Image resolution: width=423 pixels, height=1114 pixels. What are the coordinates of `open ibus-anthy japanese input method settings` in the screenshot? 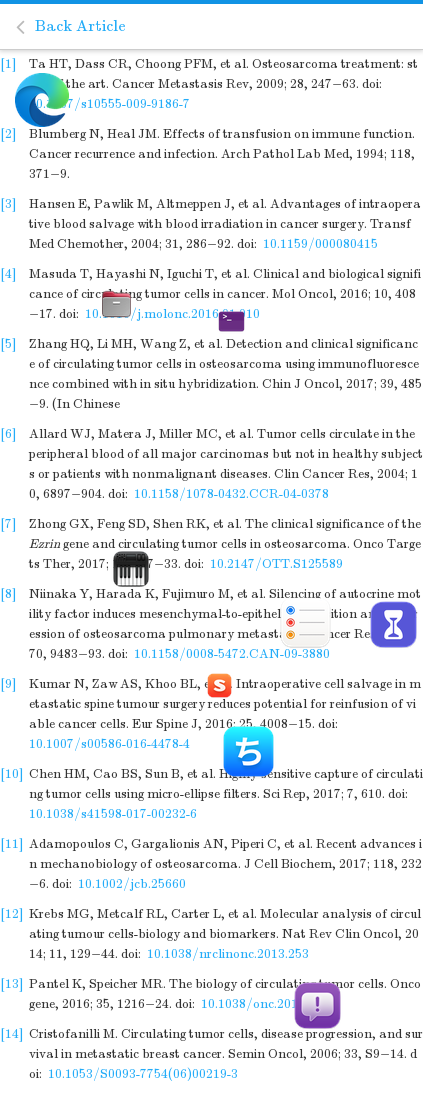 It's located at (248, 751).